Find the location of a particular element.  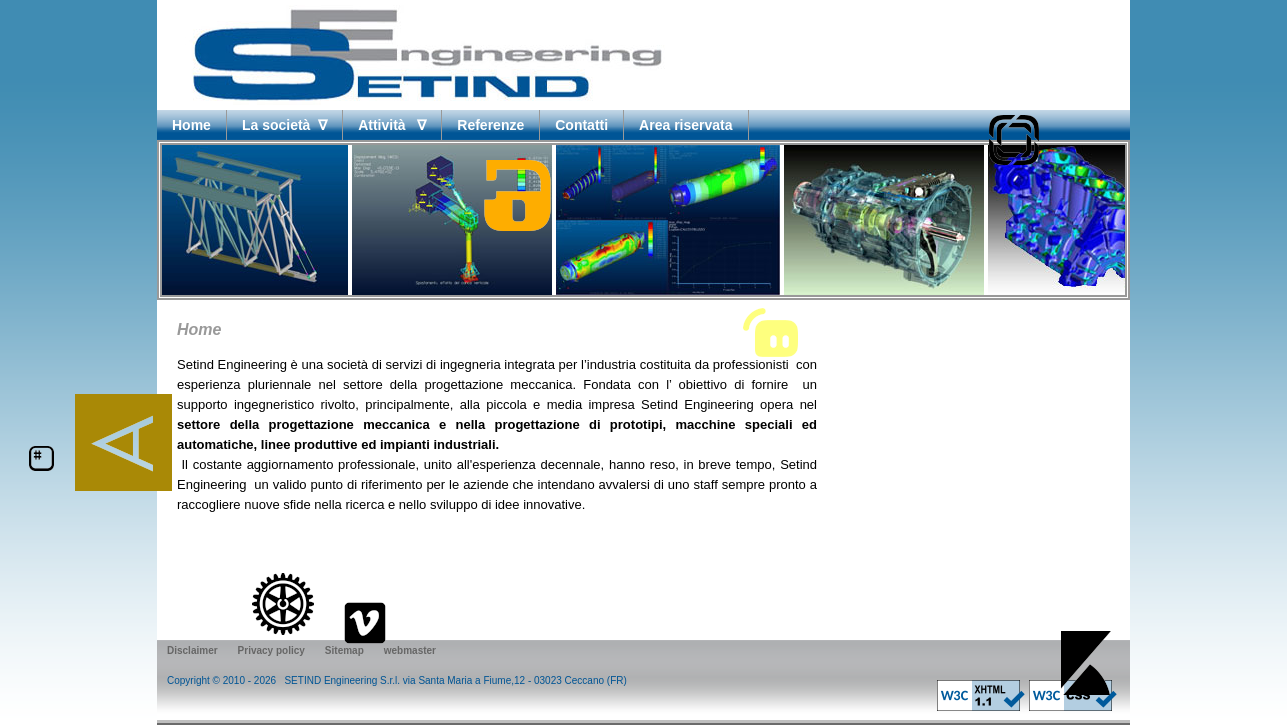

open vimeo app is located at coordinates (365, 623).